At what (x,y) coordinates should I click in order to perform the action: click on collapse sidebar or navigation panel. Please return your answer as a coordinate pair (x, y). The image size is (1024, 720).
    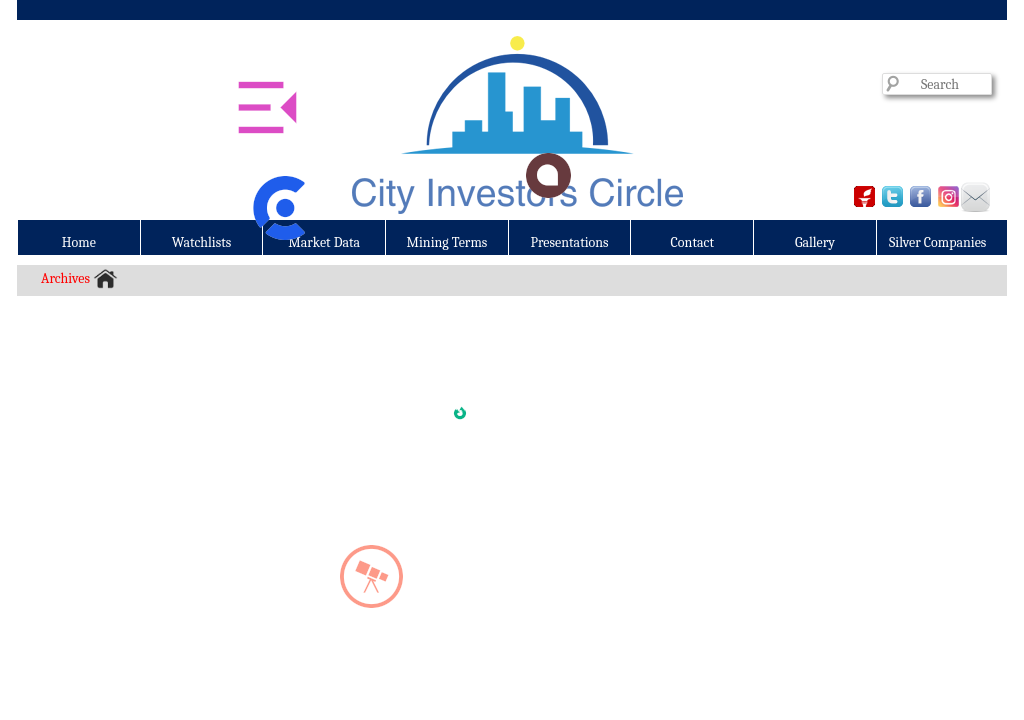
    Looking at the image, I should click on (267, 107).